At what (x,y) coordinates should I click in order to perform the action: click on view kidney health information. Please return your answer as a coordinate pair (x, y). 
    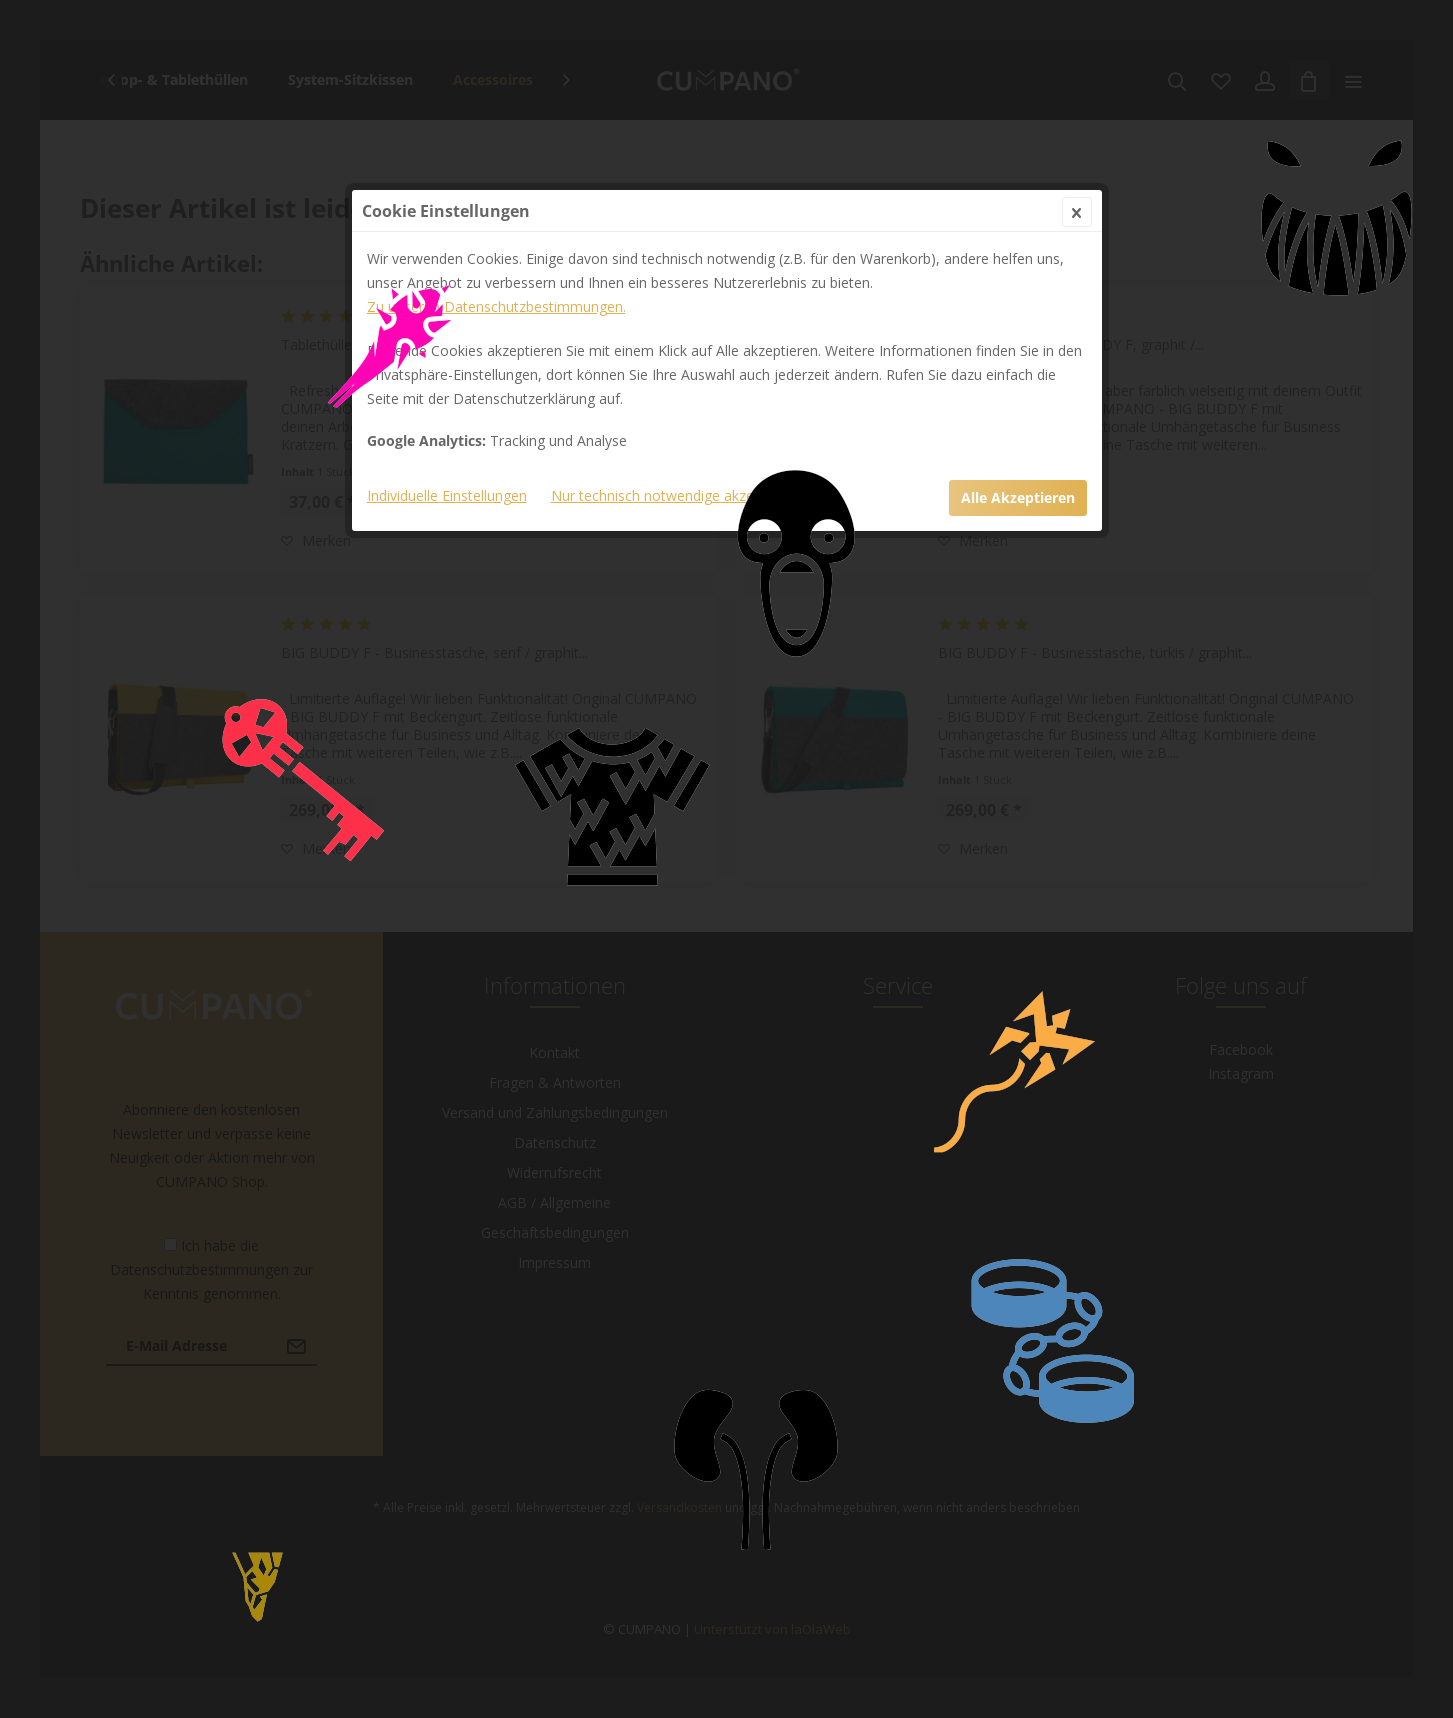
    Looking at the image, I should click on (756, 1470).